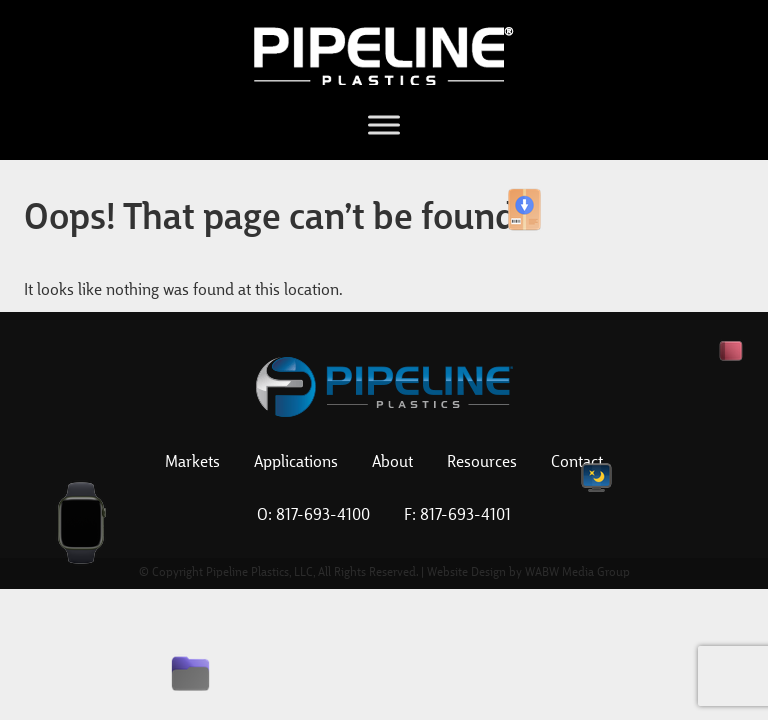 The height and width of the screenshot is (720, 768). I want to click on view contents of an open folder, so click(190, 673).